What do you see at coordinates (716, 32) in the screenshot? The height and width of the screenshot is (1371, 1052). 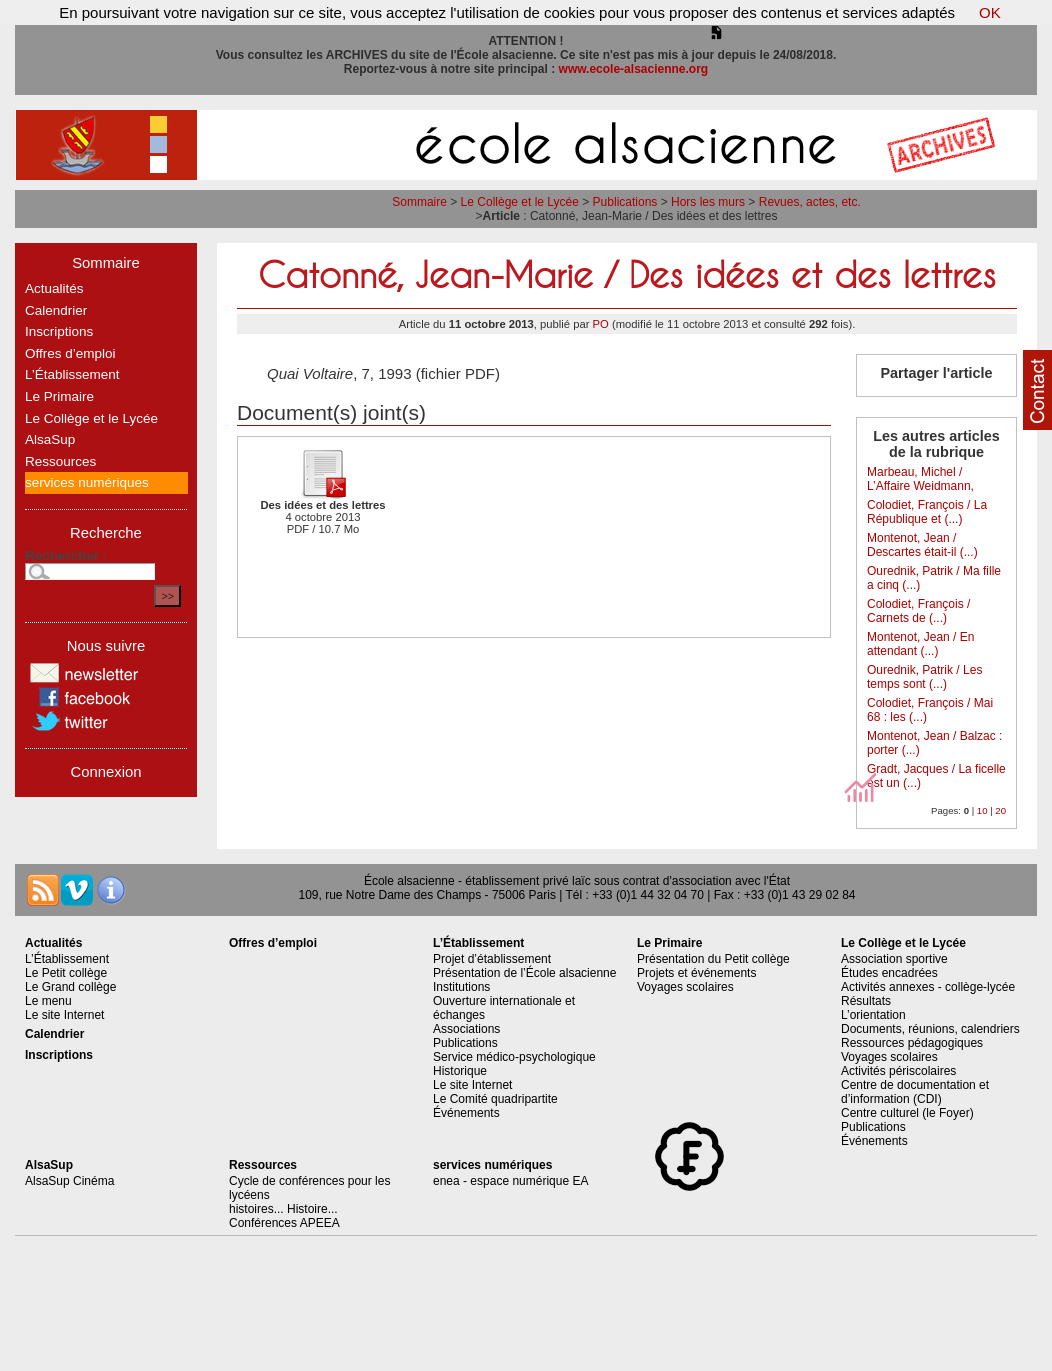 I see `indicates a partial or incomplete file` at bounding box center [716, 32].